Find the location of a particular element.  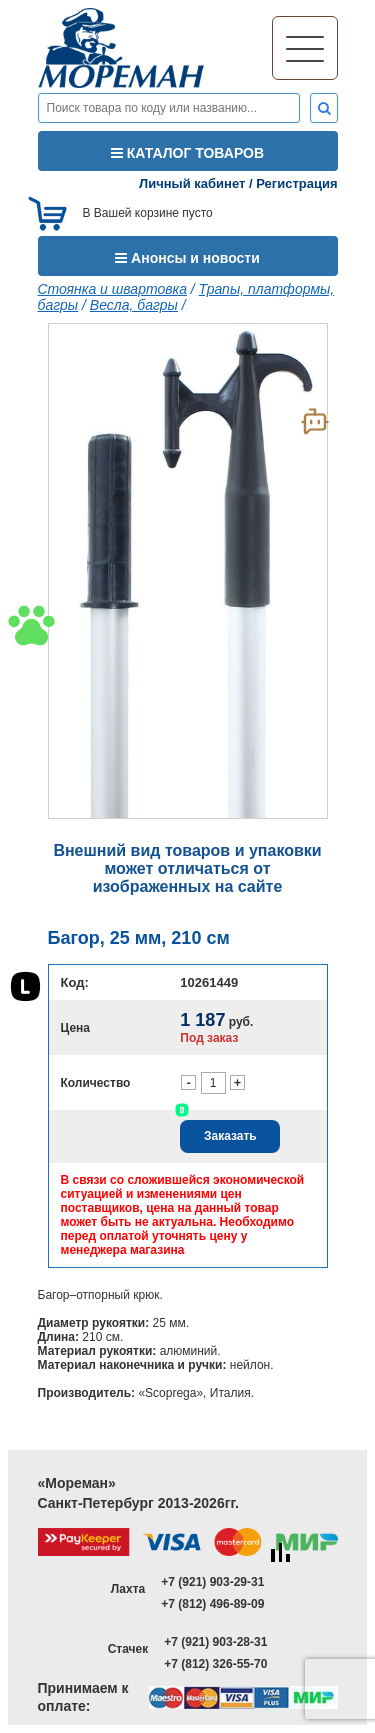

open chat with AI assistant is located at coordinates (315, 422).